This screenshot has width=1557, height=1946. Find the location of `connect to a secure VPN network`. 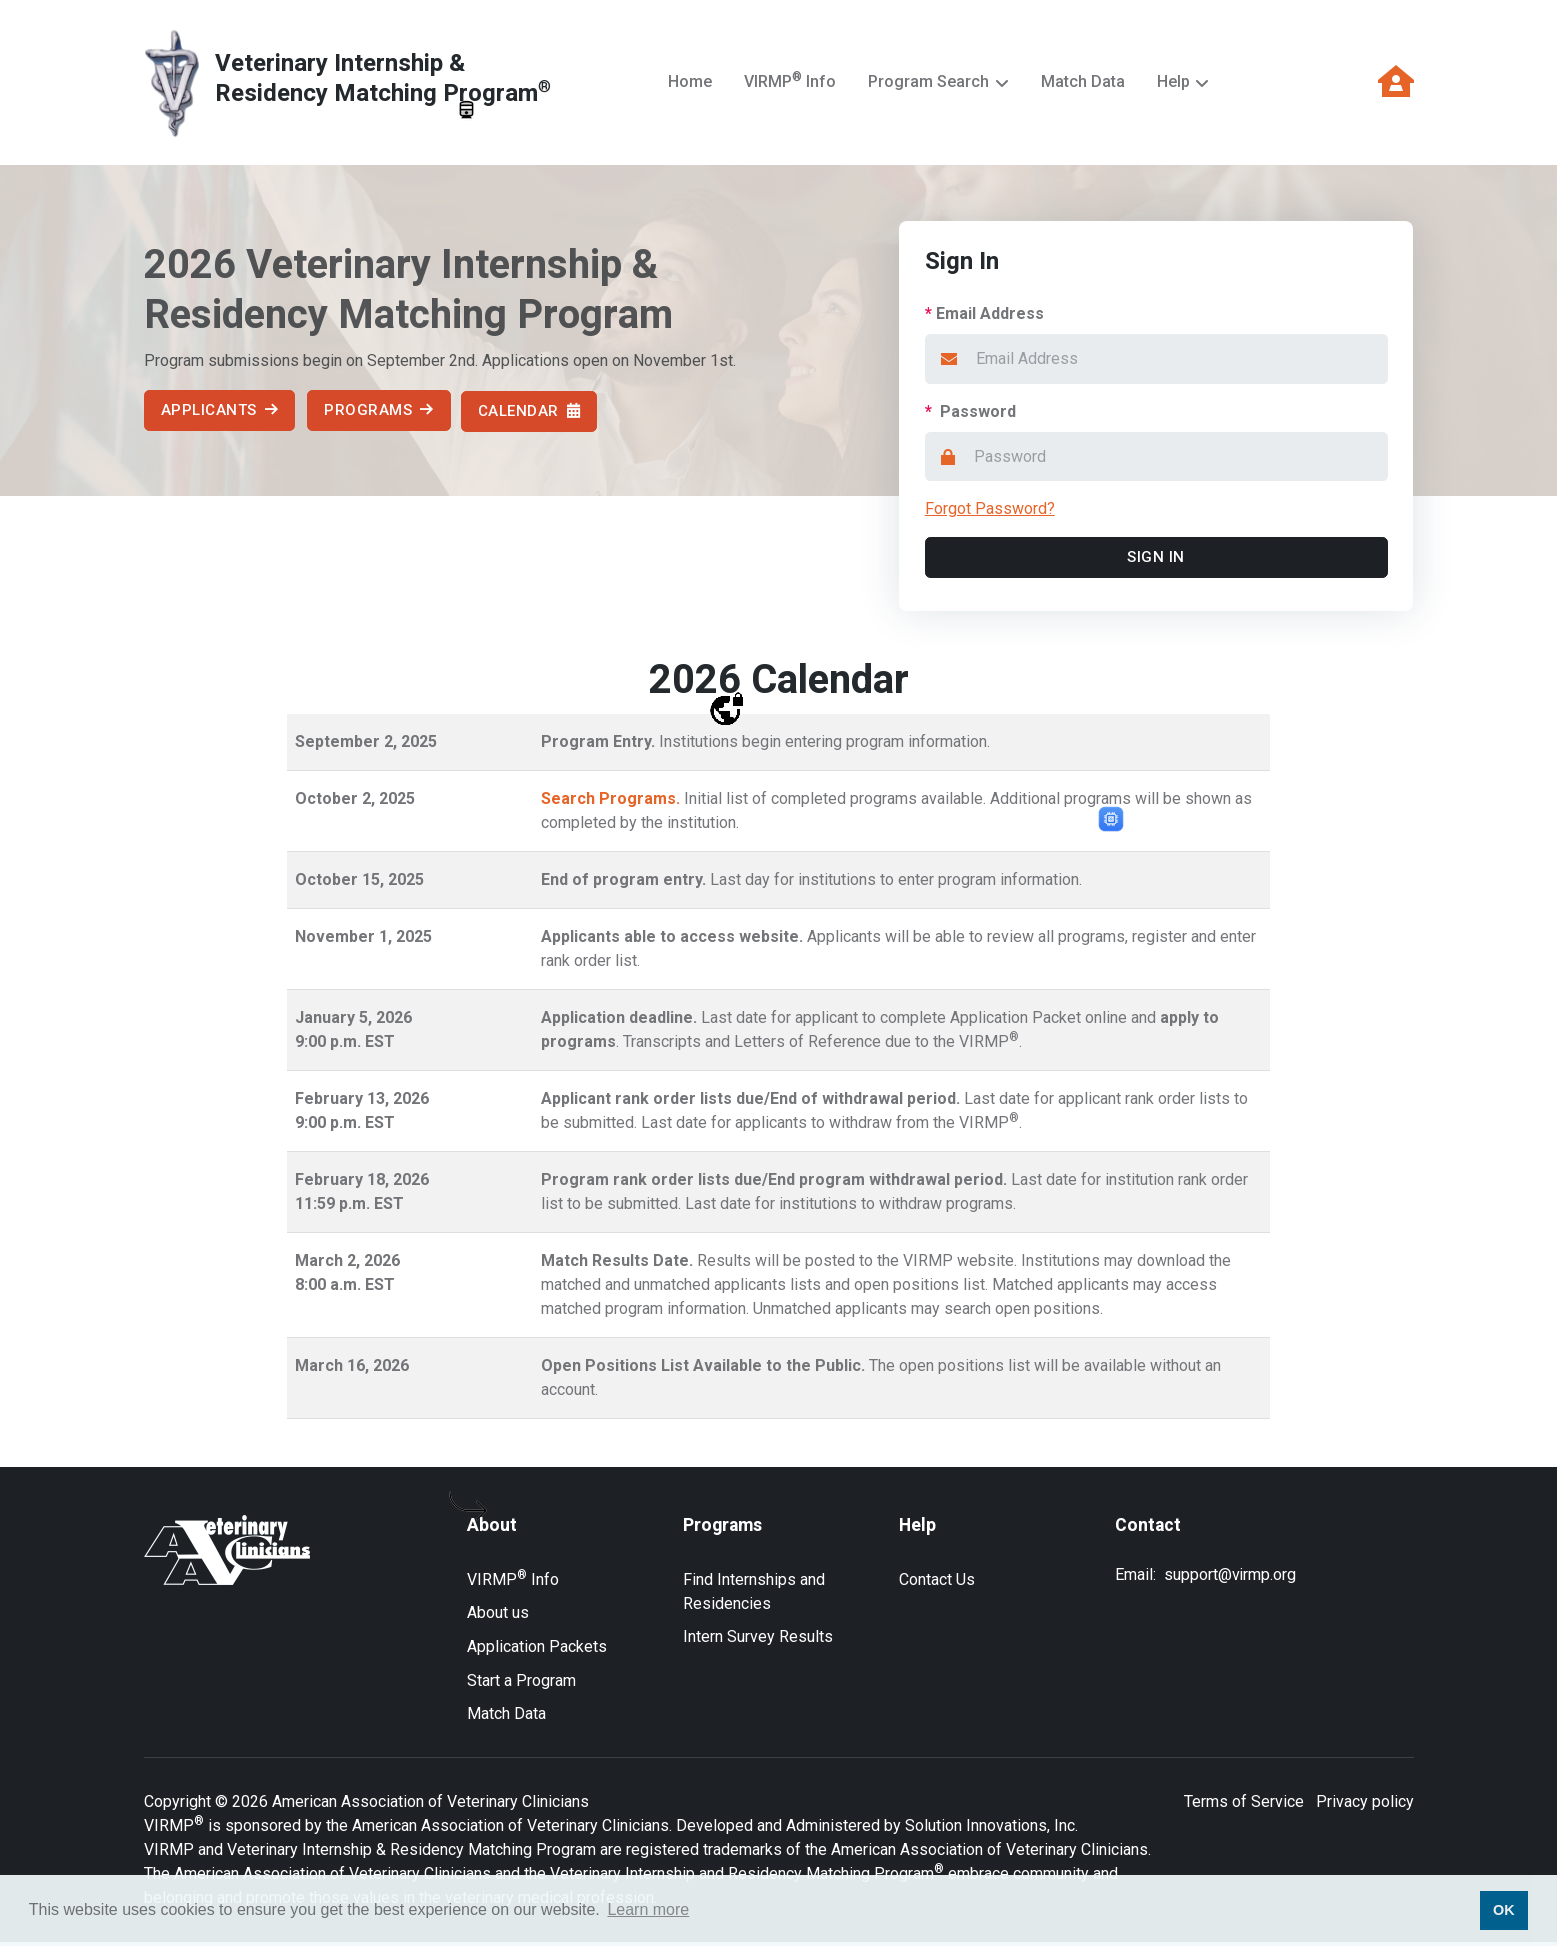

connect to a secure VPN network is located at coordinates (727, 709).